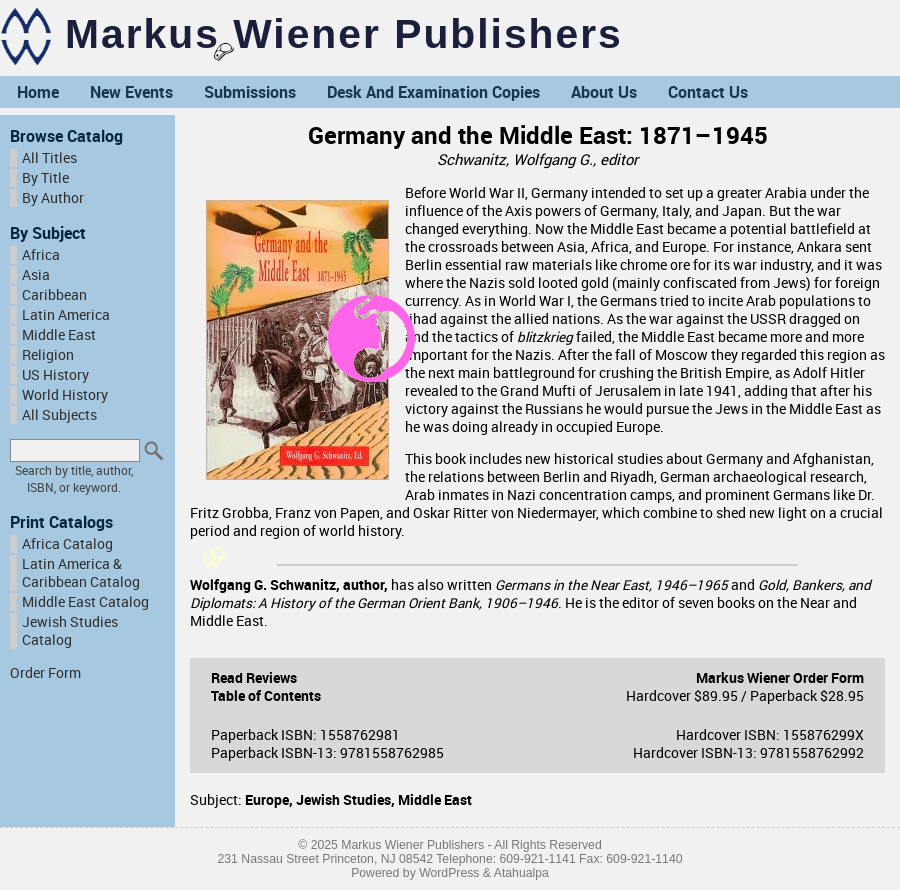 This screenshot has width=900, height=890. What do you see at coordinates (214, 557) in the screenshot?
I see `browse bakery or snack items` at bounding box center [214, 557].